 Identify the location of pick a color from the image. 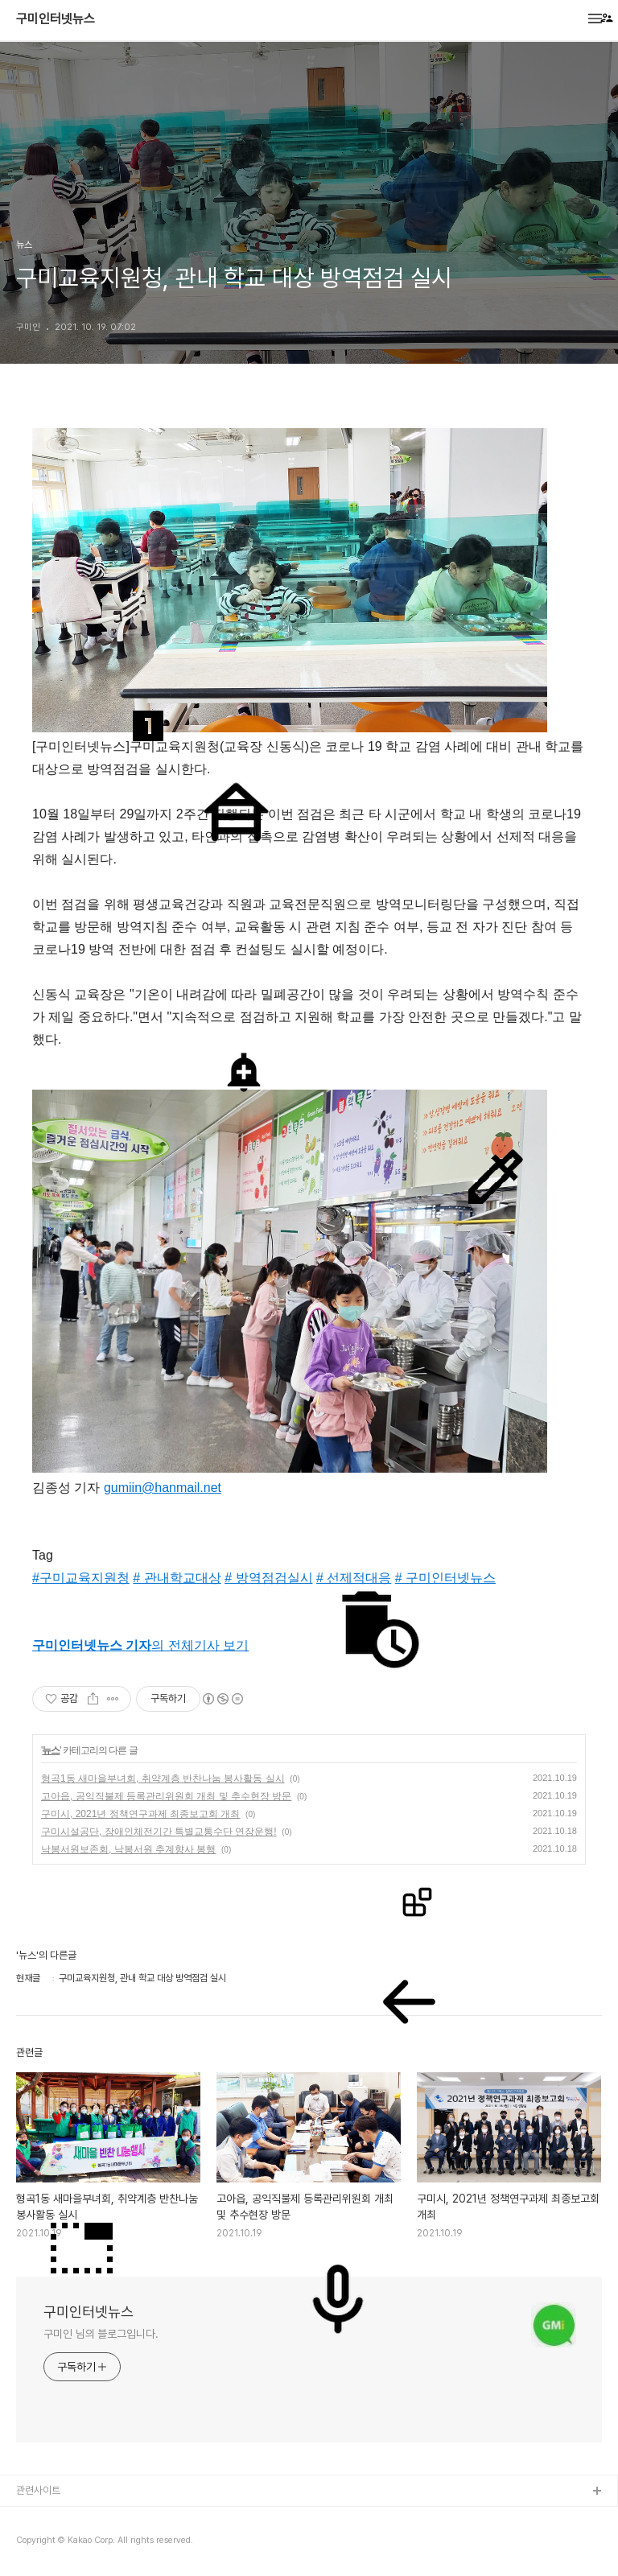
(496, 1177).